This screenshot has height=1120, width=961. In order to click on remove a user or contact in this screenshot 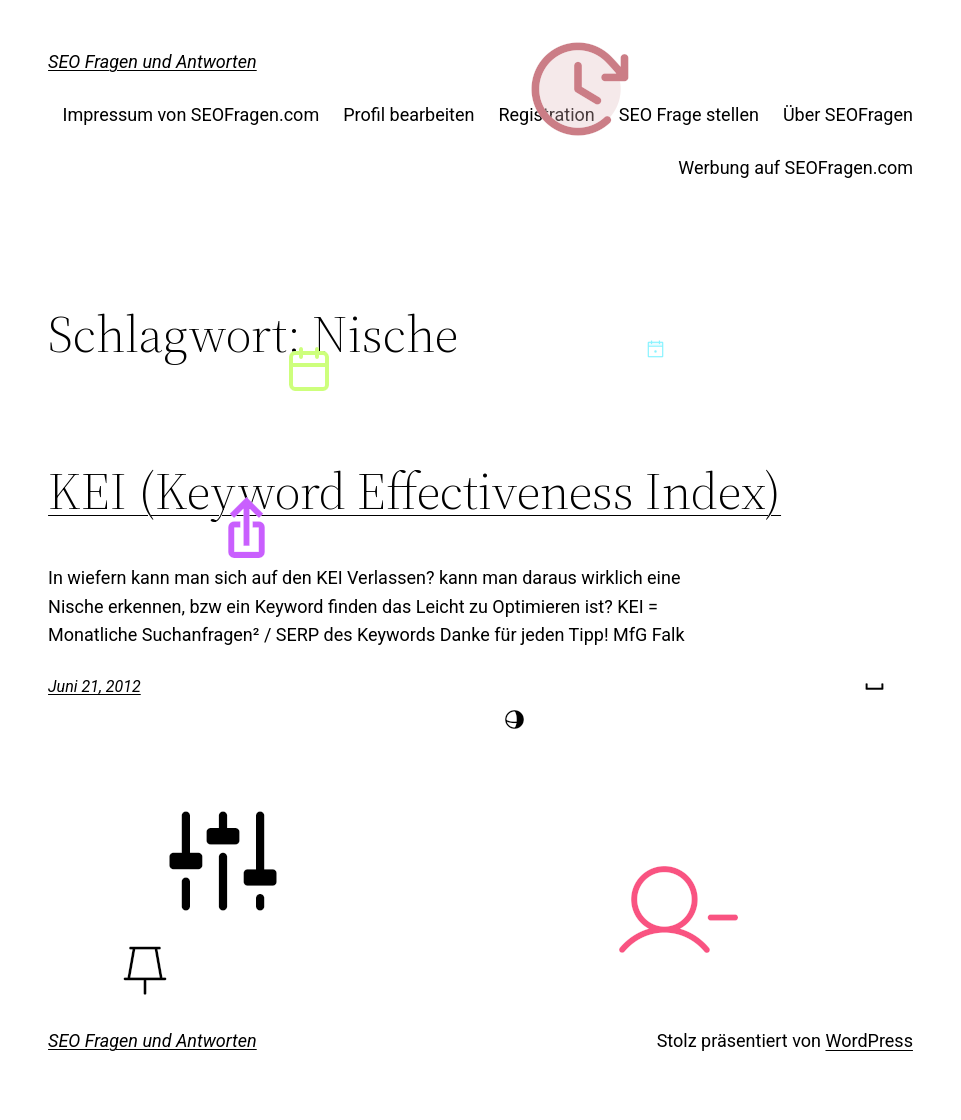, I will do `click(674, 913)`.